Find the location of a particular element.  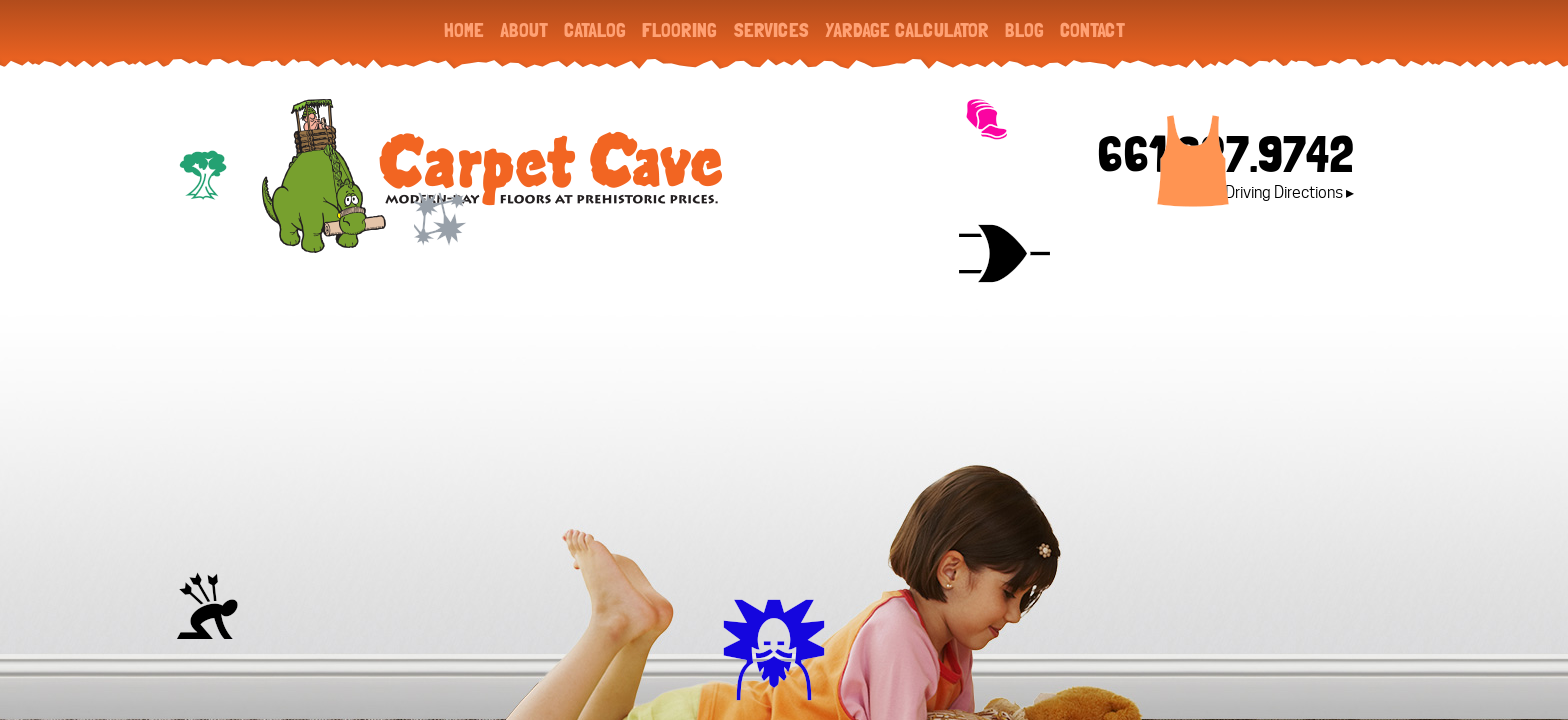

represents an OR logic gate in circuit design is located at coordinates (1004, 253).